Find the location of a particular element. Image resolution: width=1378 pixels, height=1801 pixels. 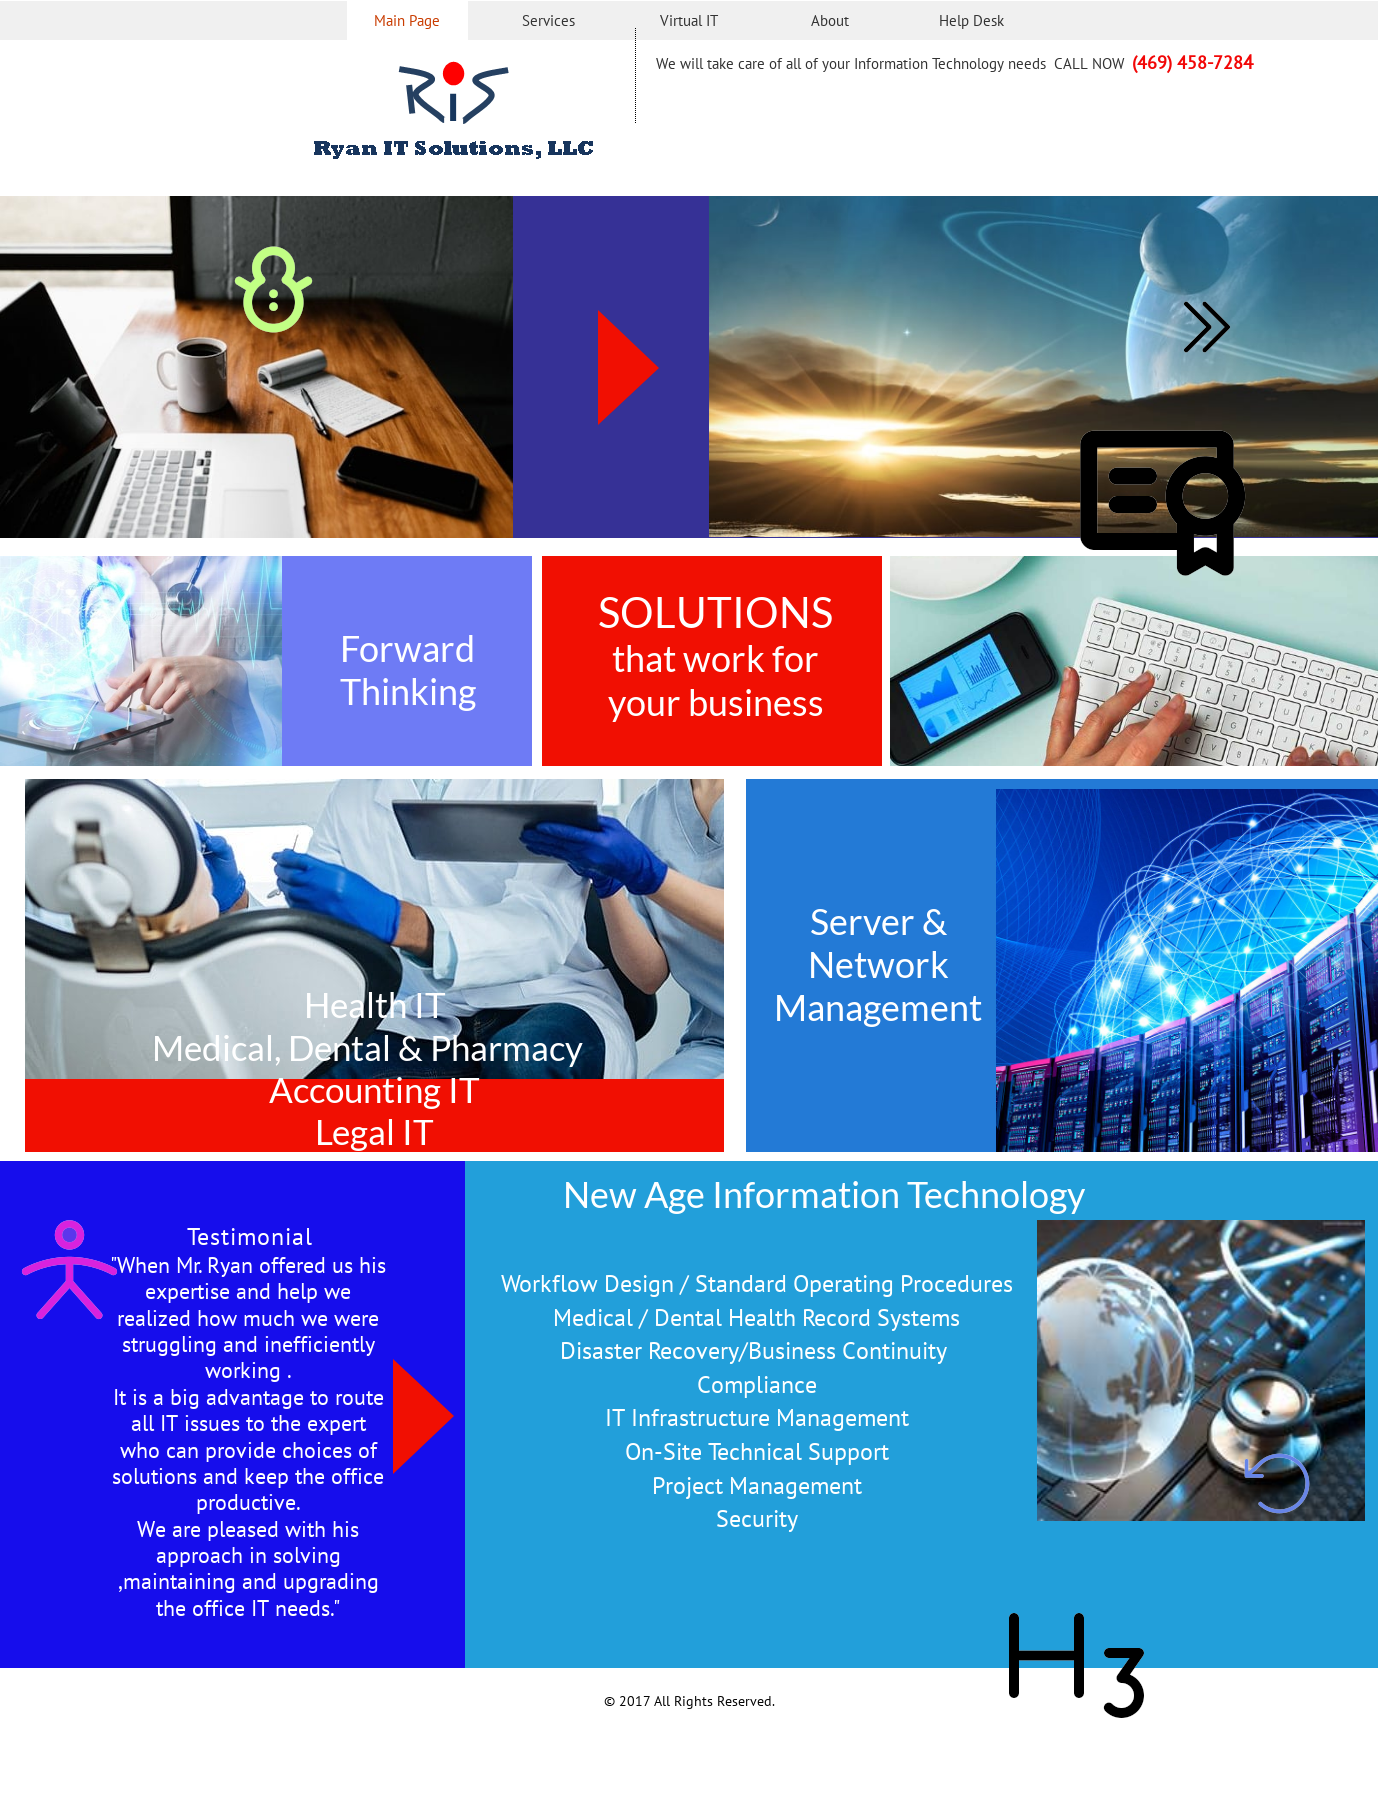

indicates winter or cold weather conditions is located at coordinates (273, 289).